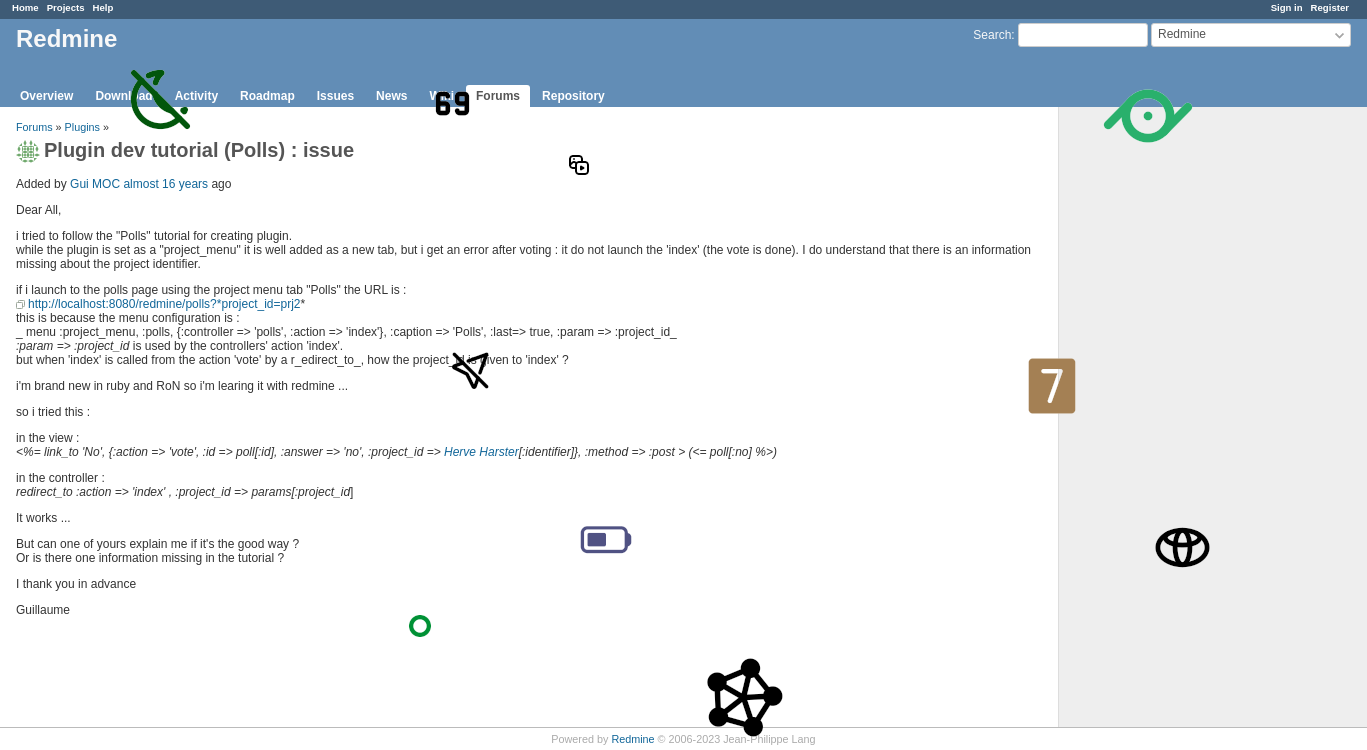 The height and width of the screenshot is (750, 1367). I want to click on connect to the fediverse network, so click(743, 697).